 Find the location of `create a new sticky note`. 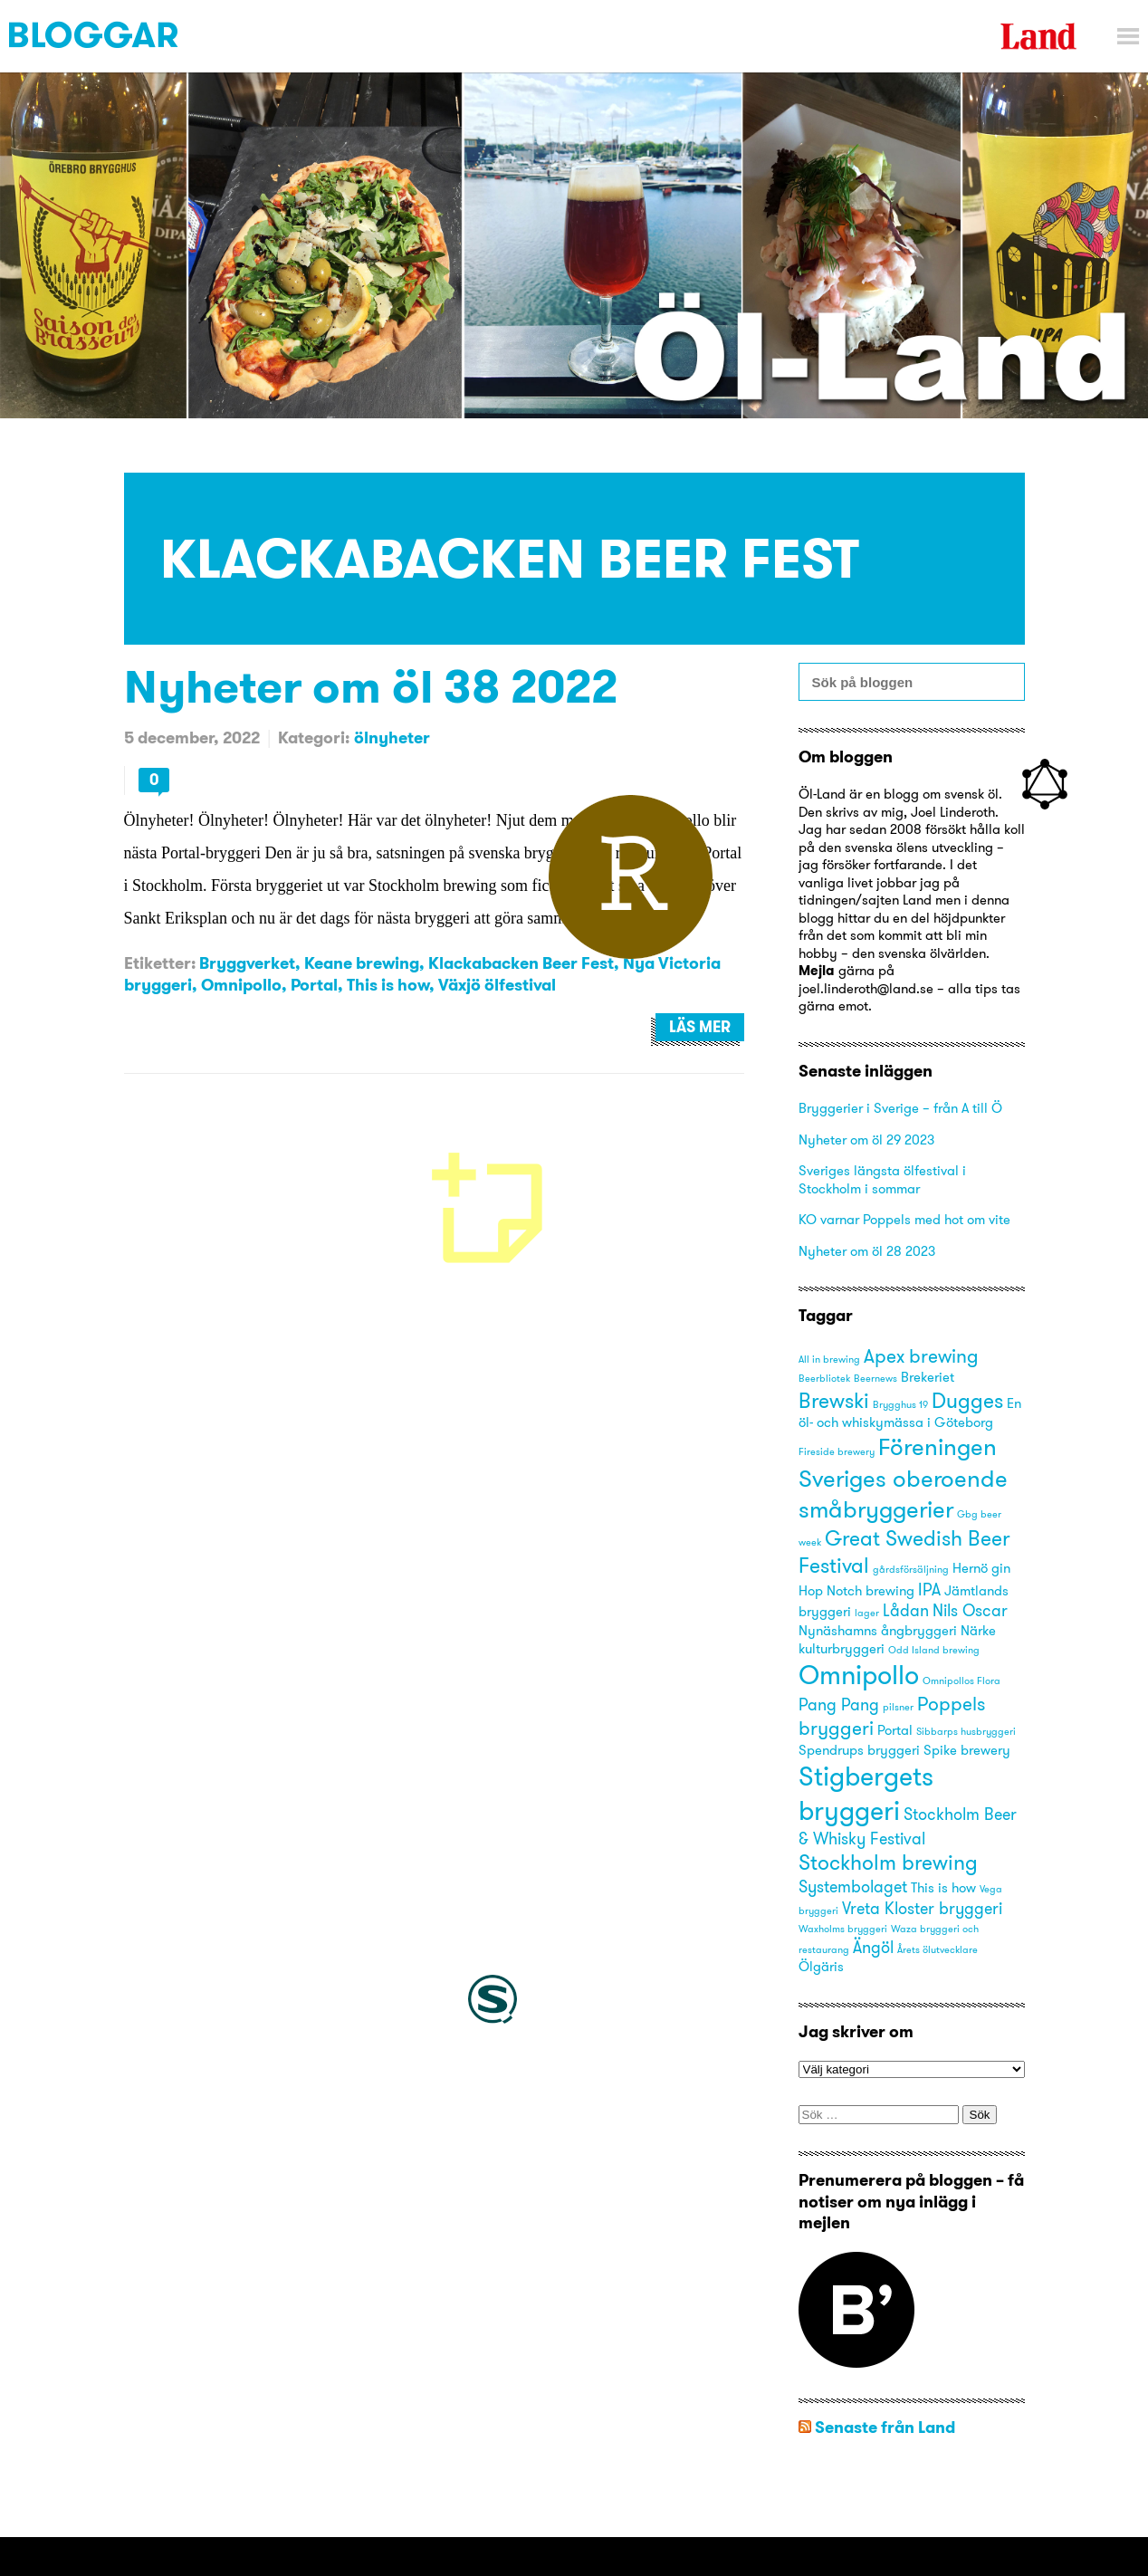

create a new sticky note is located at coordinates (493, 1213).